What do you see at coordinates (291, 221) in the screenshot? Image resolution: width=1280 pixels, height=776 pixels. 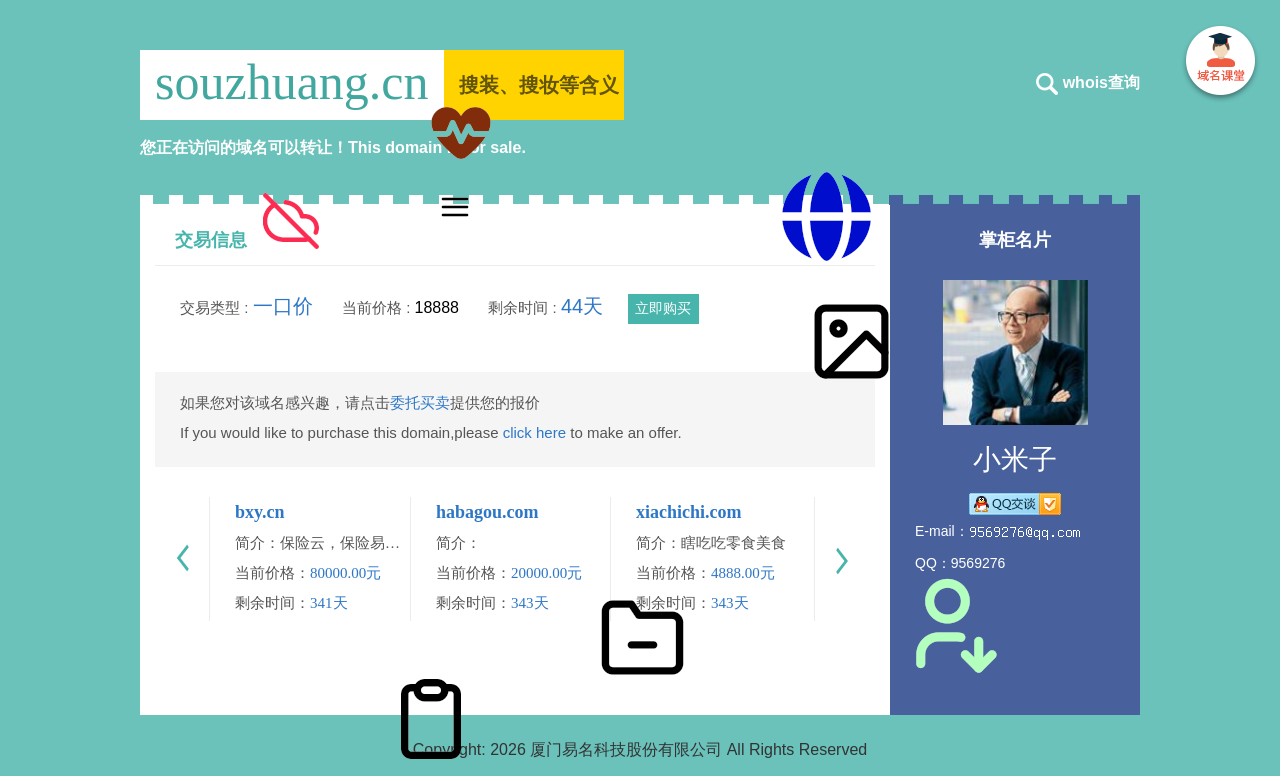 I see `indicates offline mode or no cloud connection` at bounding box center [291, 221].